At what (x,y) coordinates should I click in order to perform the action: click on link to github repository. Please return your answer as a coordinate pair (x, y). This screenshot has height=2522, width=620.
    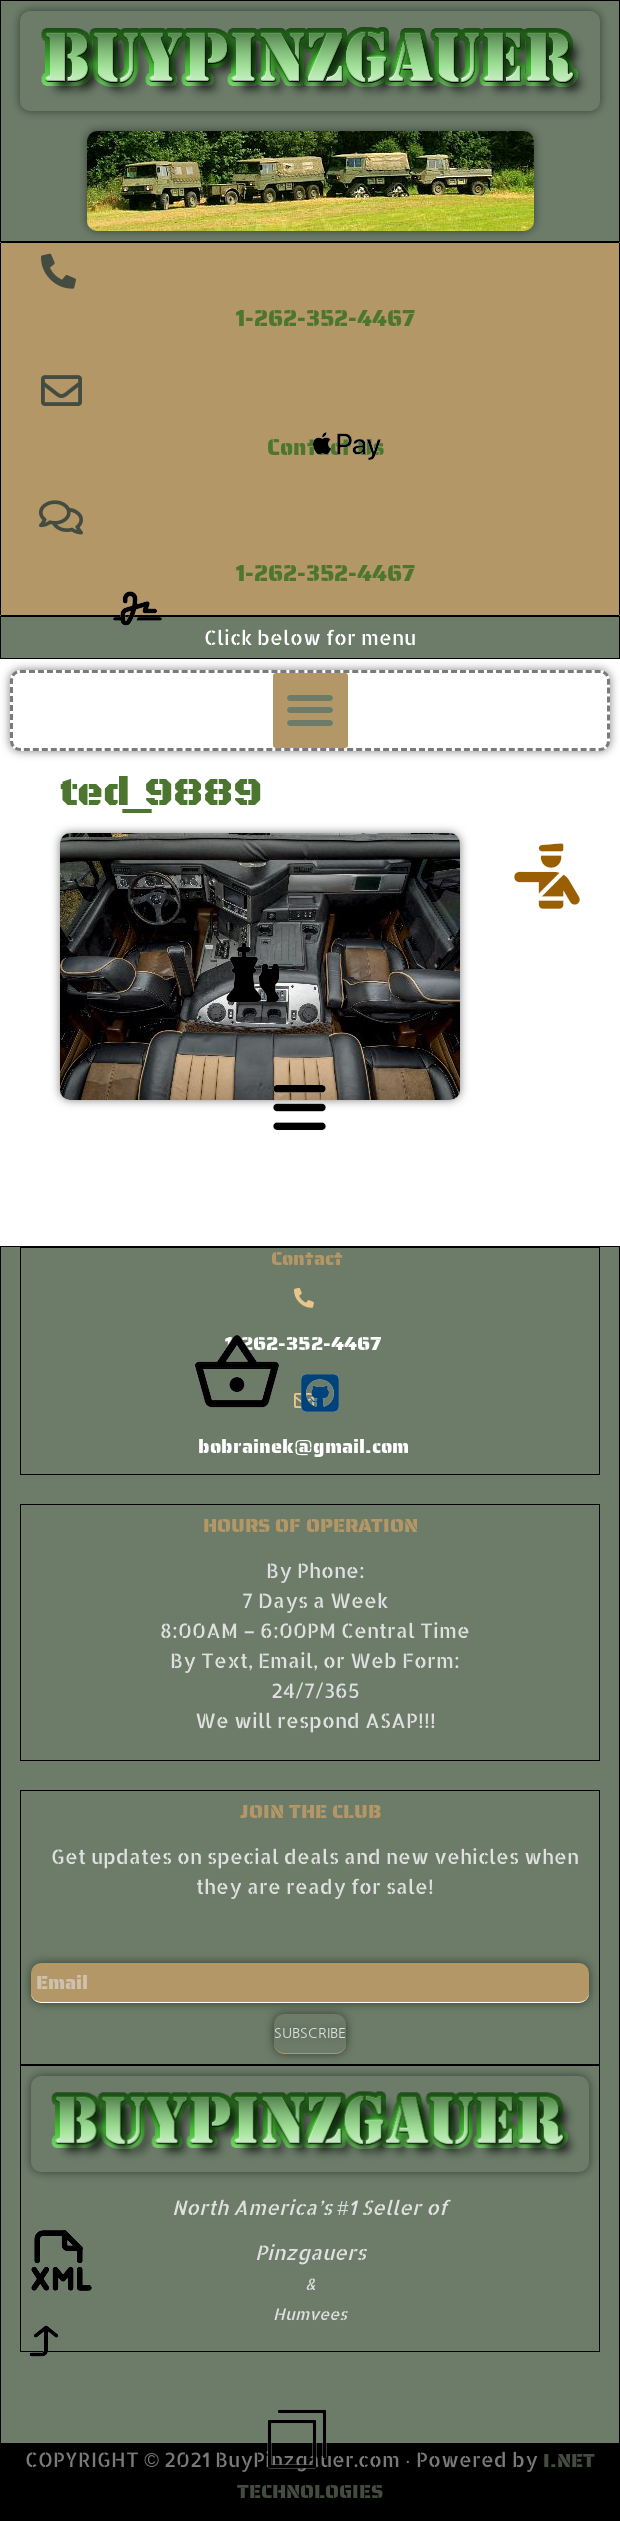
    Looking at the image, I should click on (320, 1393).